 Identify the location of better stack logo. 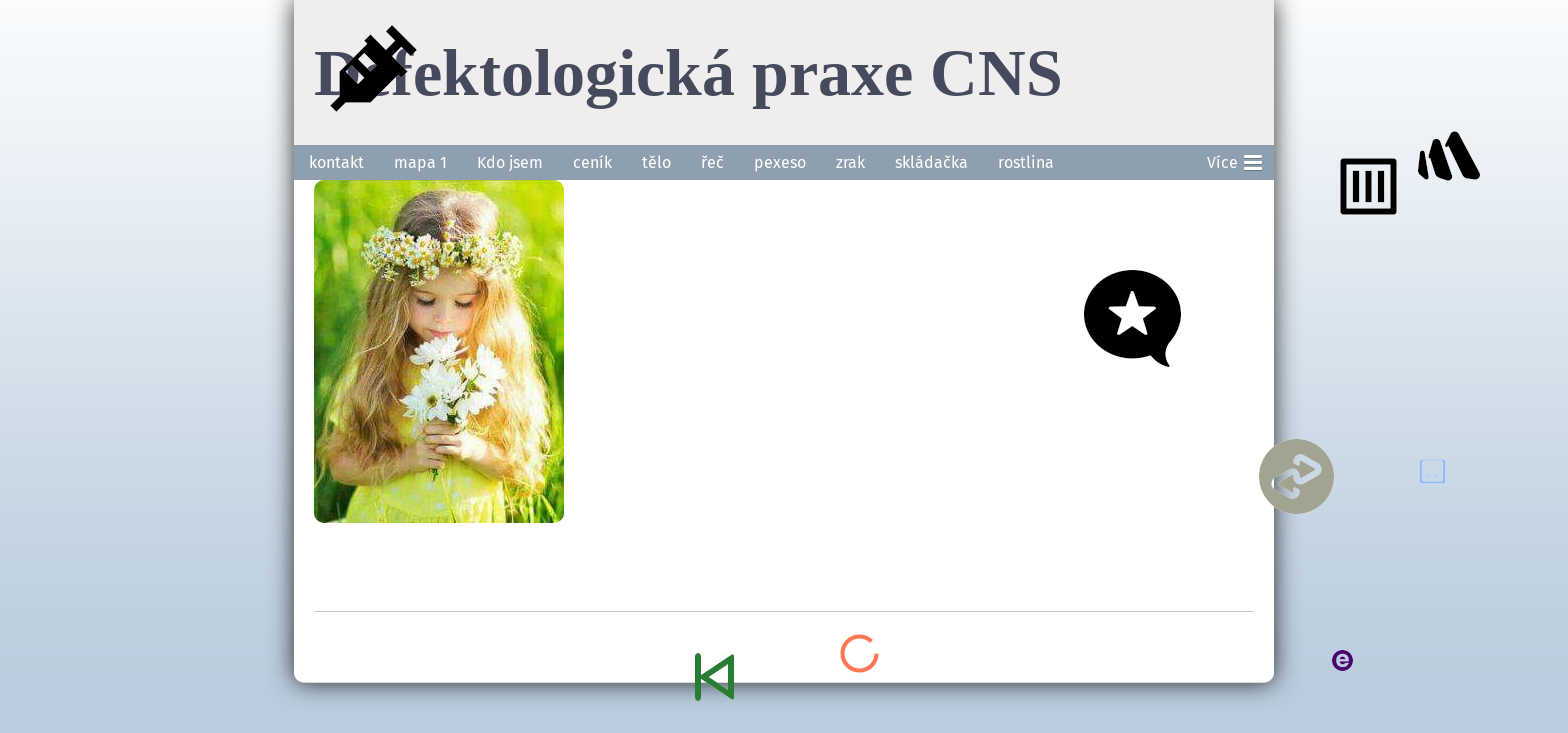
(1449, 156).